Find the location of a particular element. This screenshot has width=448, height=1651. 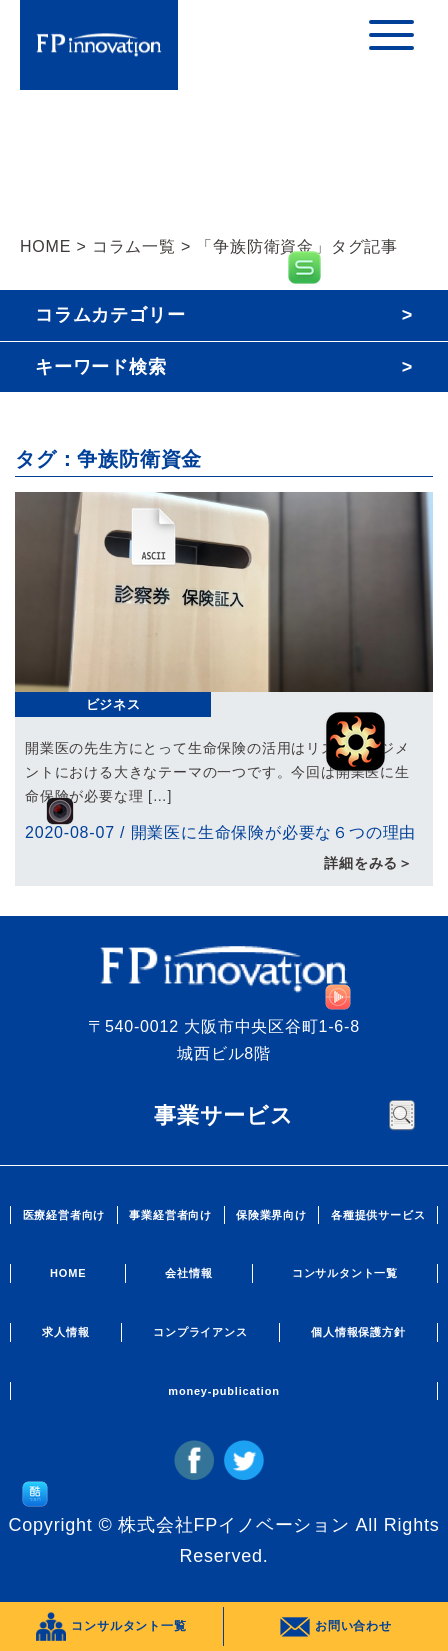

launch Hearts of Iron 4 strategy game is located at coordinates (355, 741).